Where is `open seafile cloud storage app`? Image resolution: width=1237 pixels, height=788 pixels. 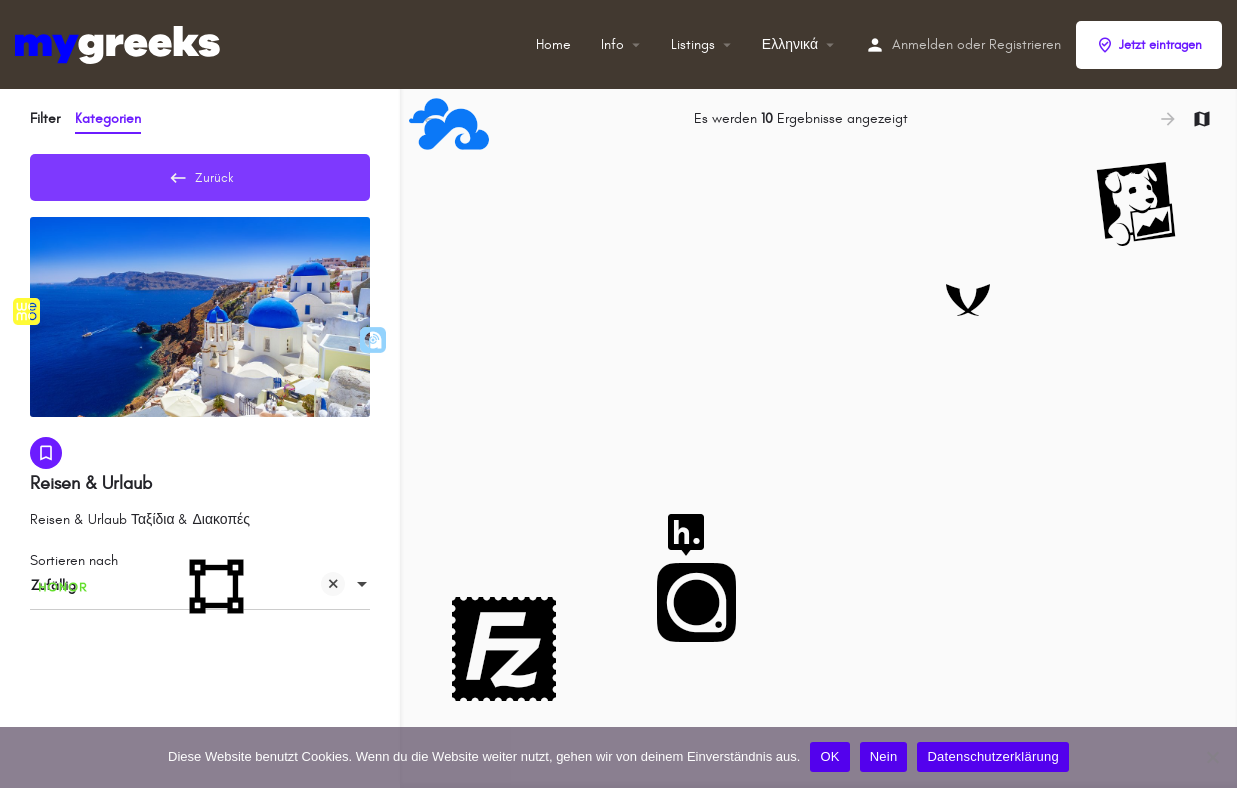 open seafile cloud storage app is located at coordinates (449, 124).